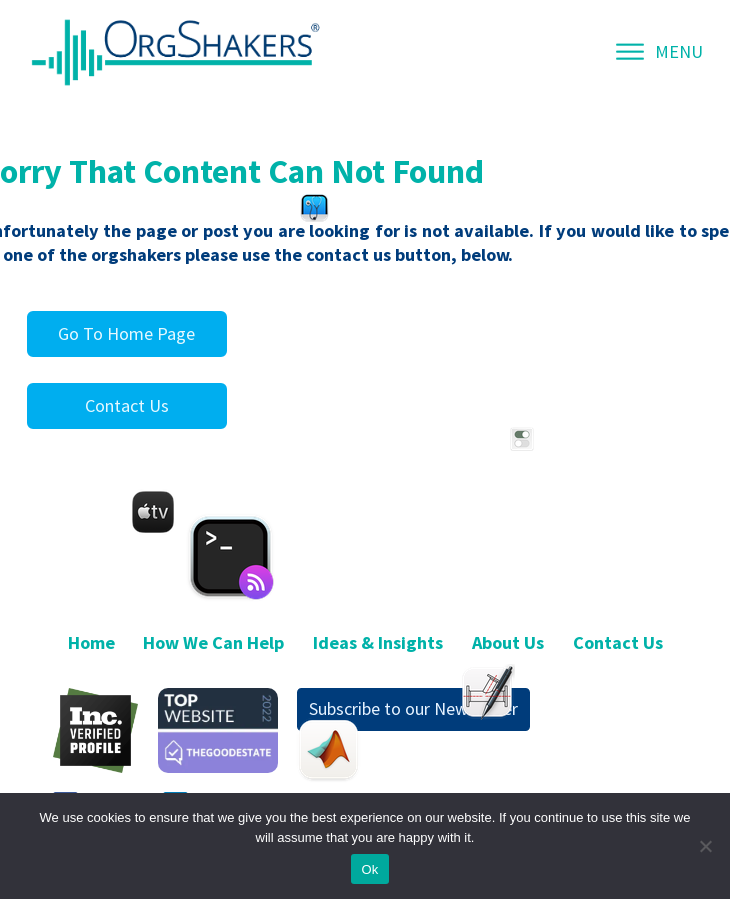 This screenshot has height=899, width=730. Describe the element at coordinates (230, 556) in the screenshot. I see `open SecureCRT terminal emulator app` at that location.